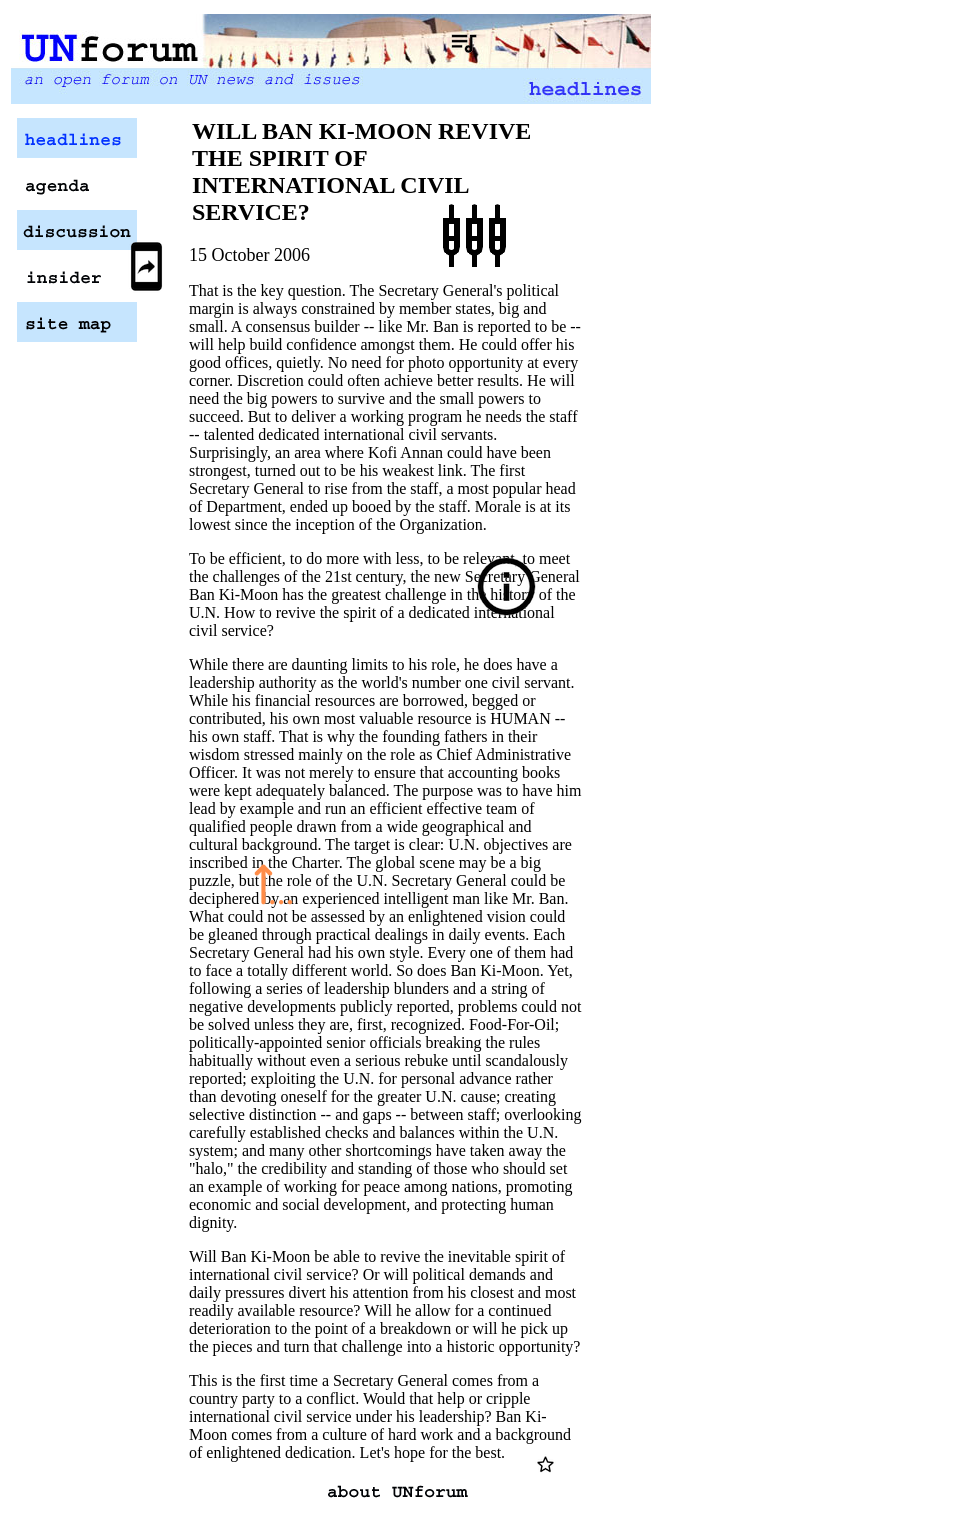 This screenshot has height=1526, width=958. Describe the element at coordinates (474, 235) in the screenshot. I see `configure audio/video input settings` at that location.